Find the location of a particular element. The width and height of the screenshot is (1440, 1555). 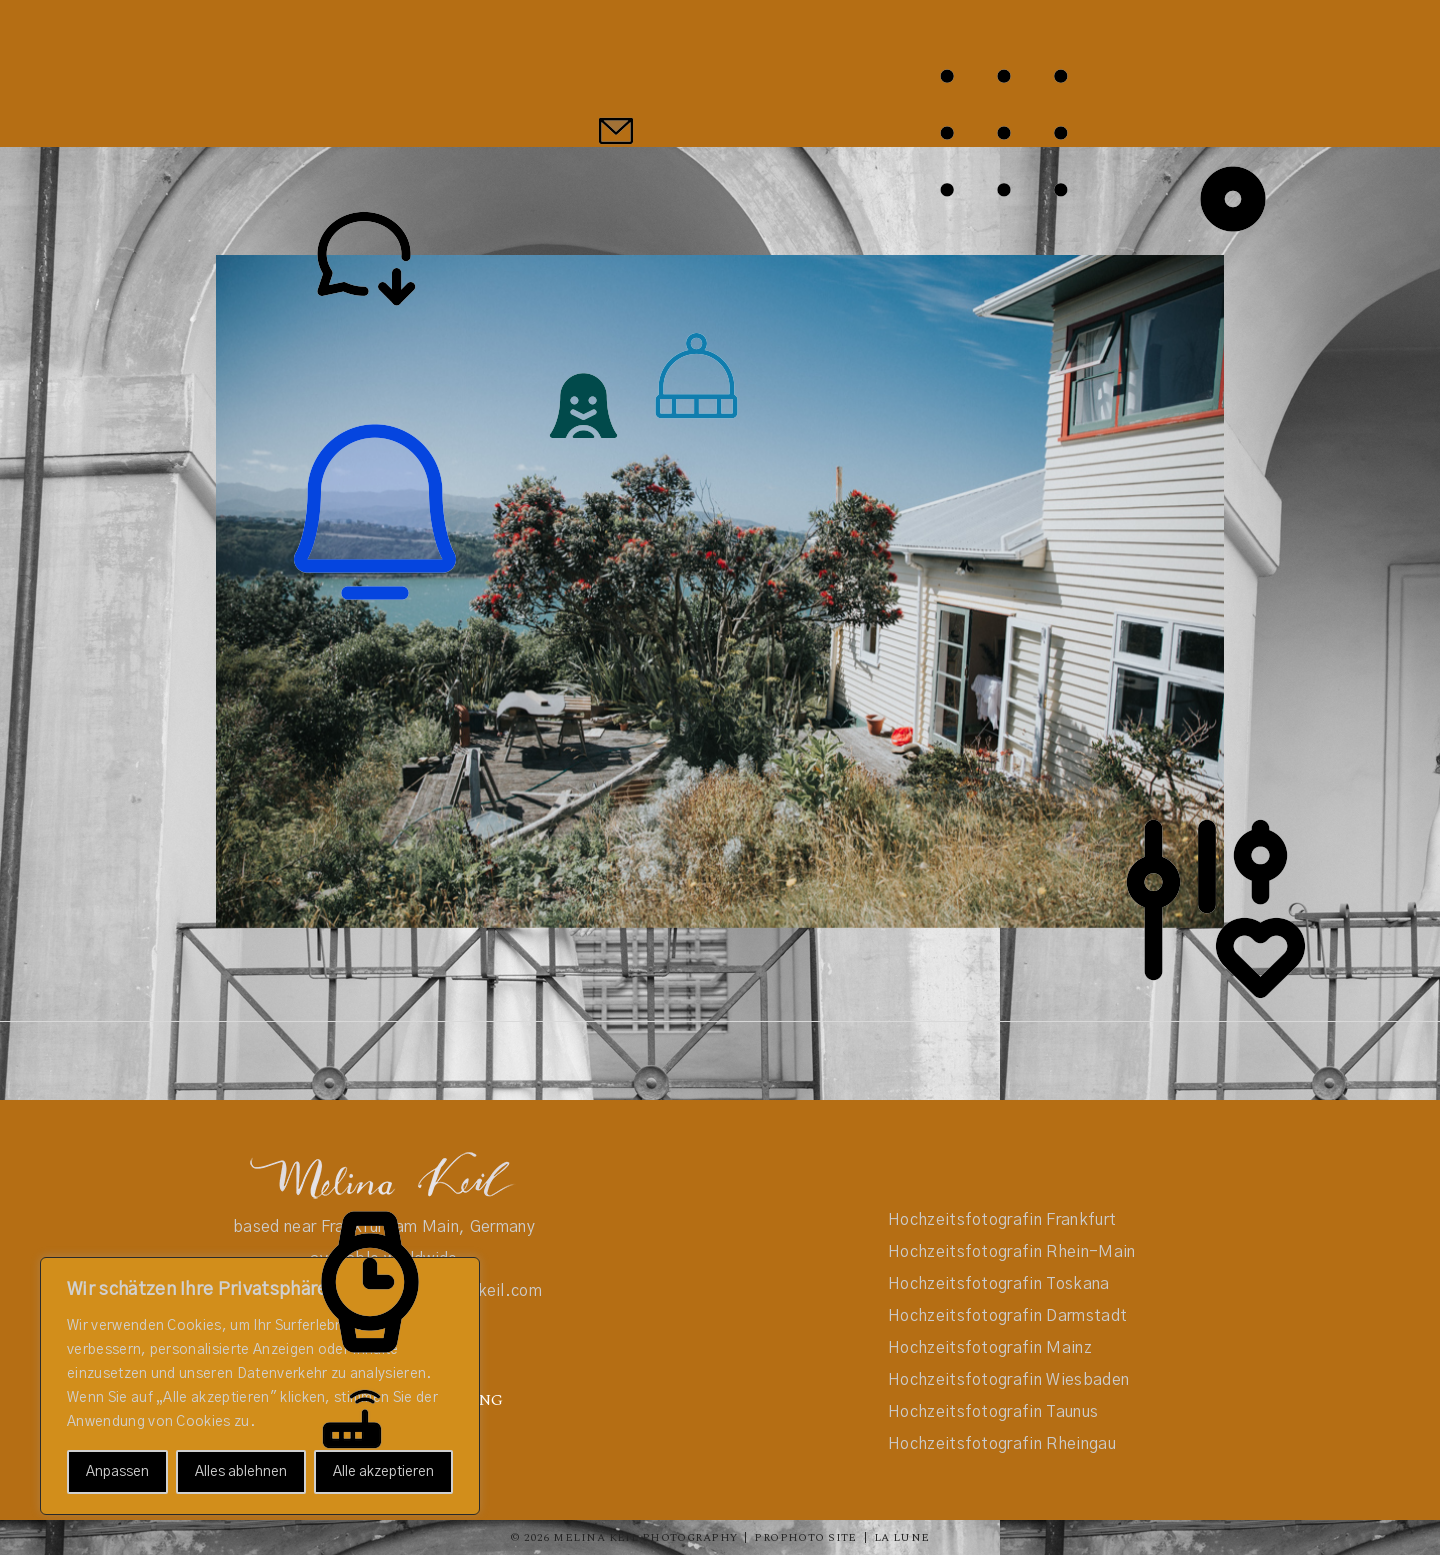

indicates Linux operating system compatibility is located at coordinates (583, 409).